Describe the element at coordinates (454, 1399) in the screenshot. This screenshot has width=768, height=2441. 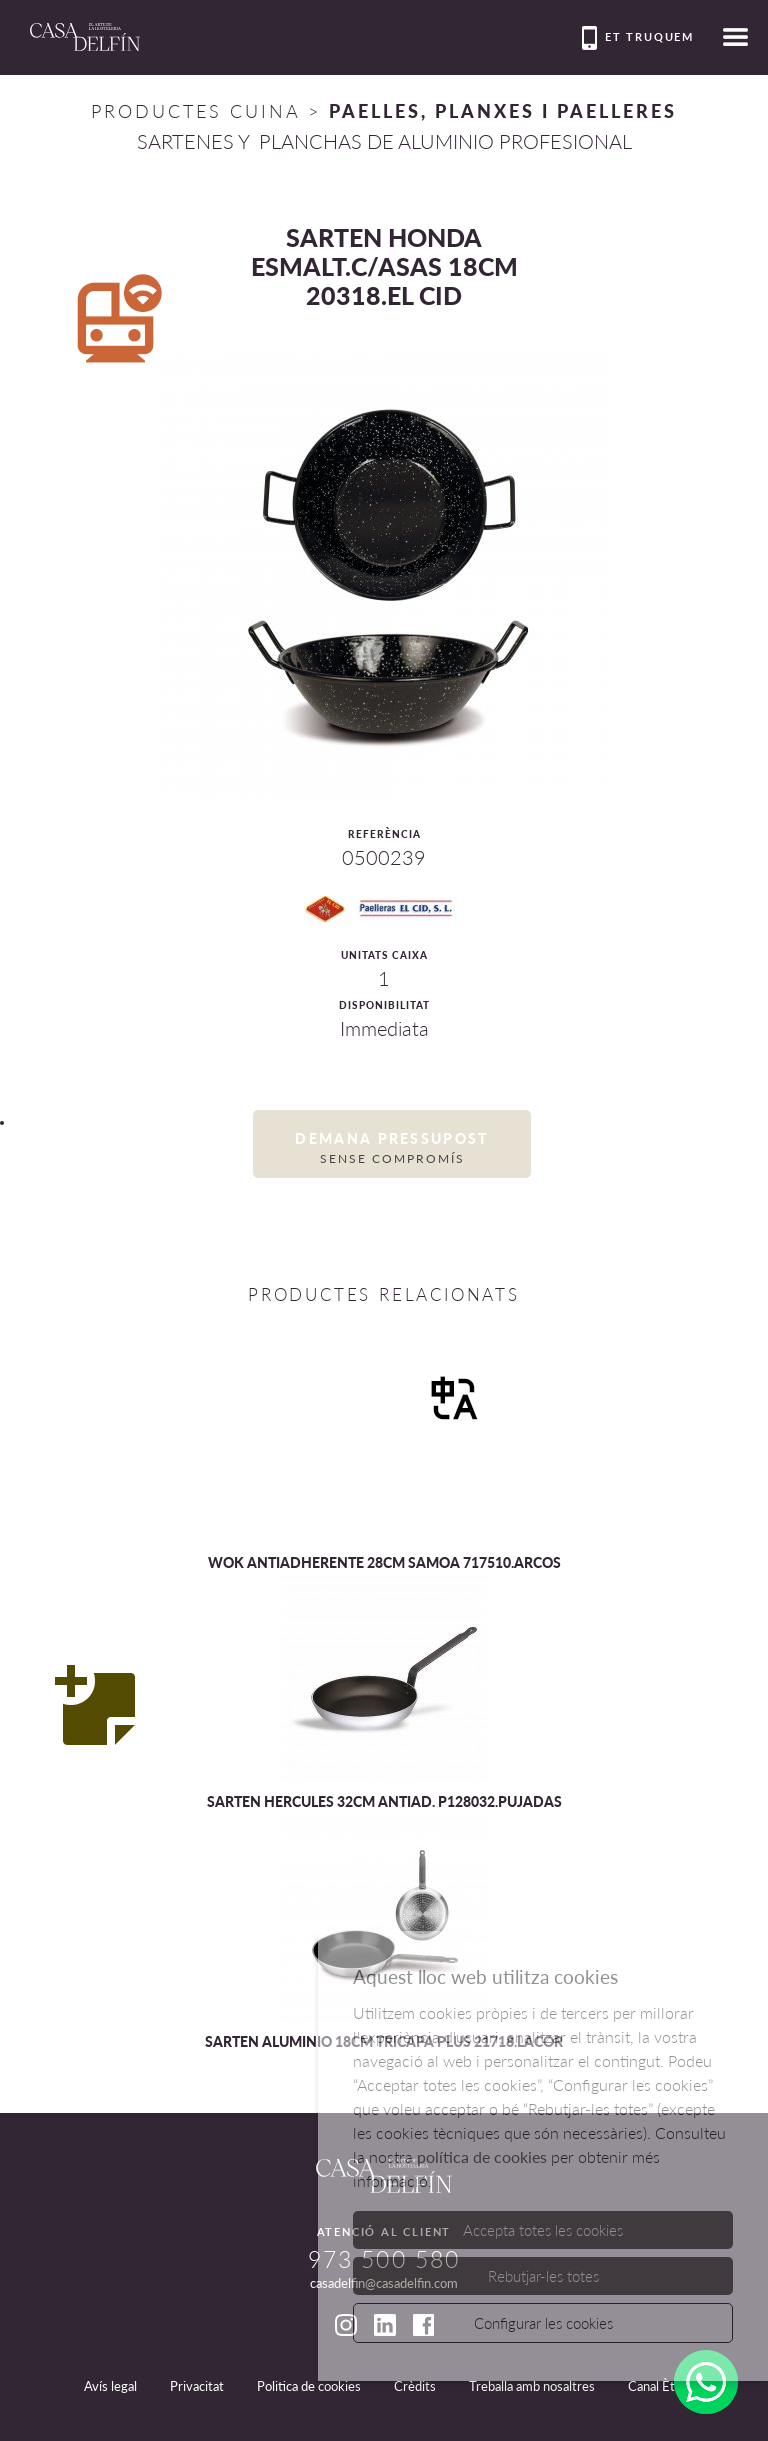
I see `translate text to another language` at that location.